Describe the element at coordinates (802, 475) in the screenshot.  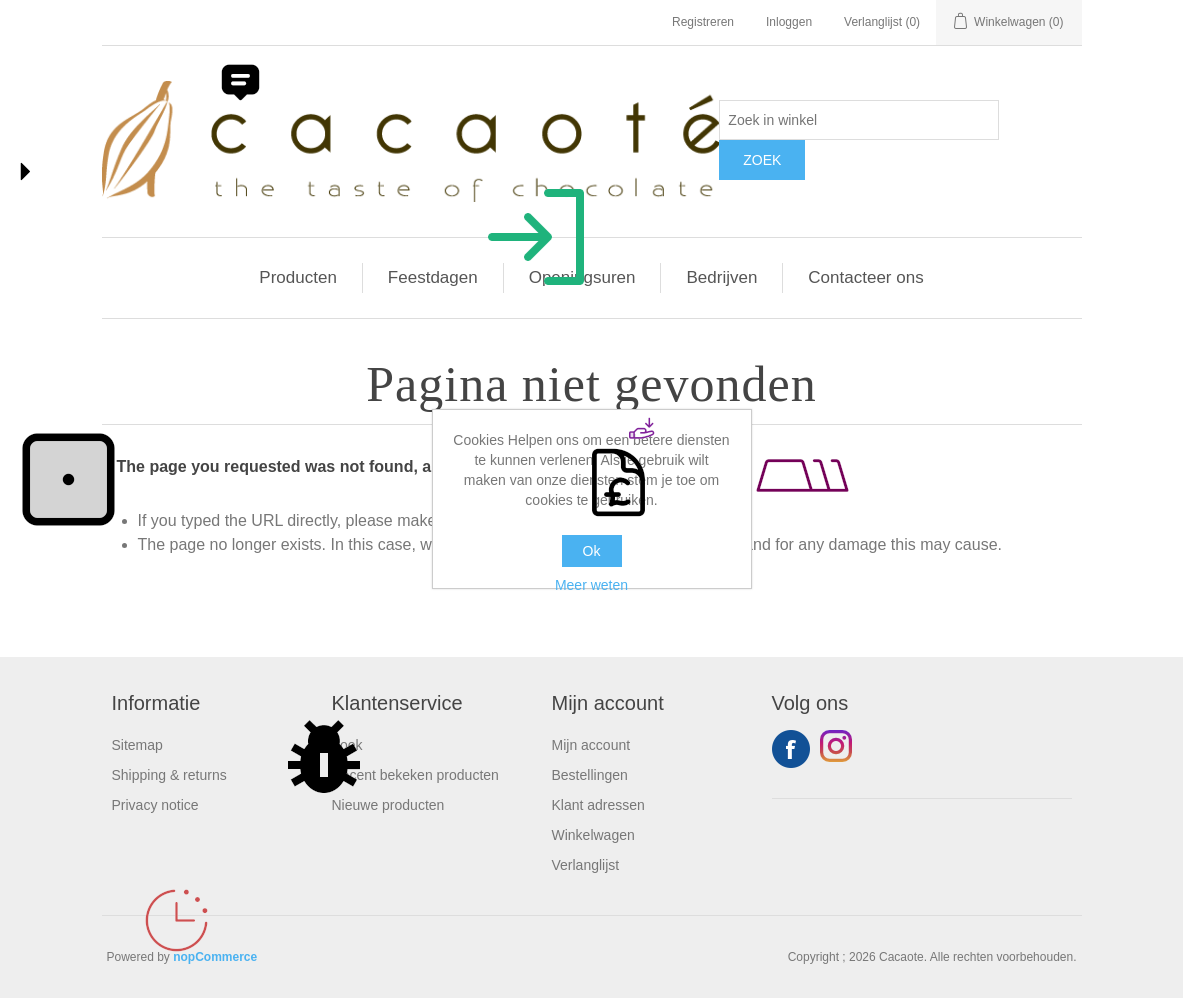
I see `switch between open browser tabs` at that location.